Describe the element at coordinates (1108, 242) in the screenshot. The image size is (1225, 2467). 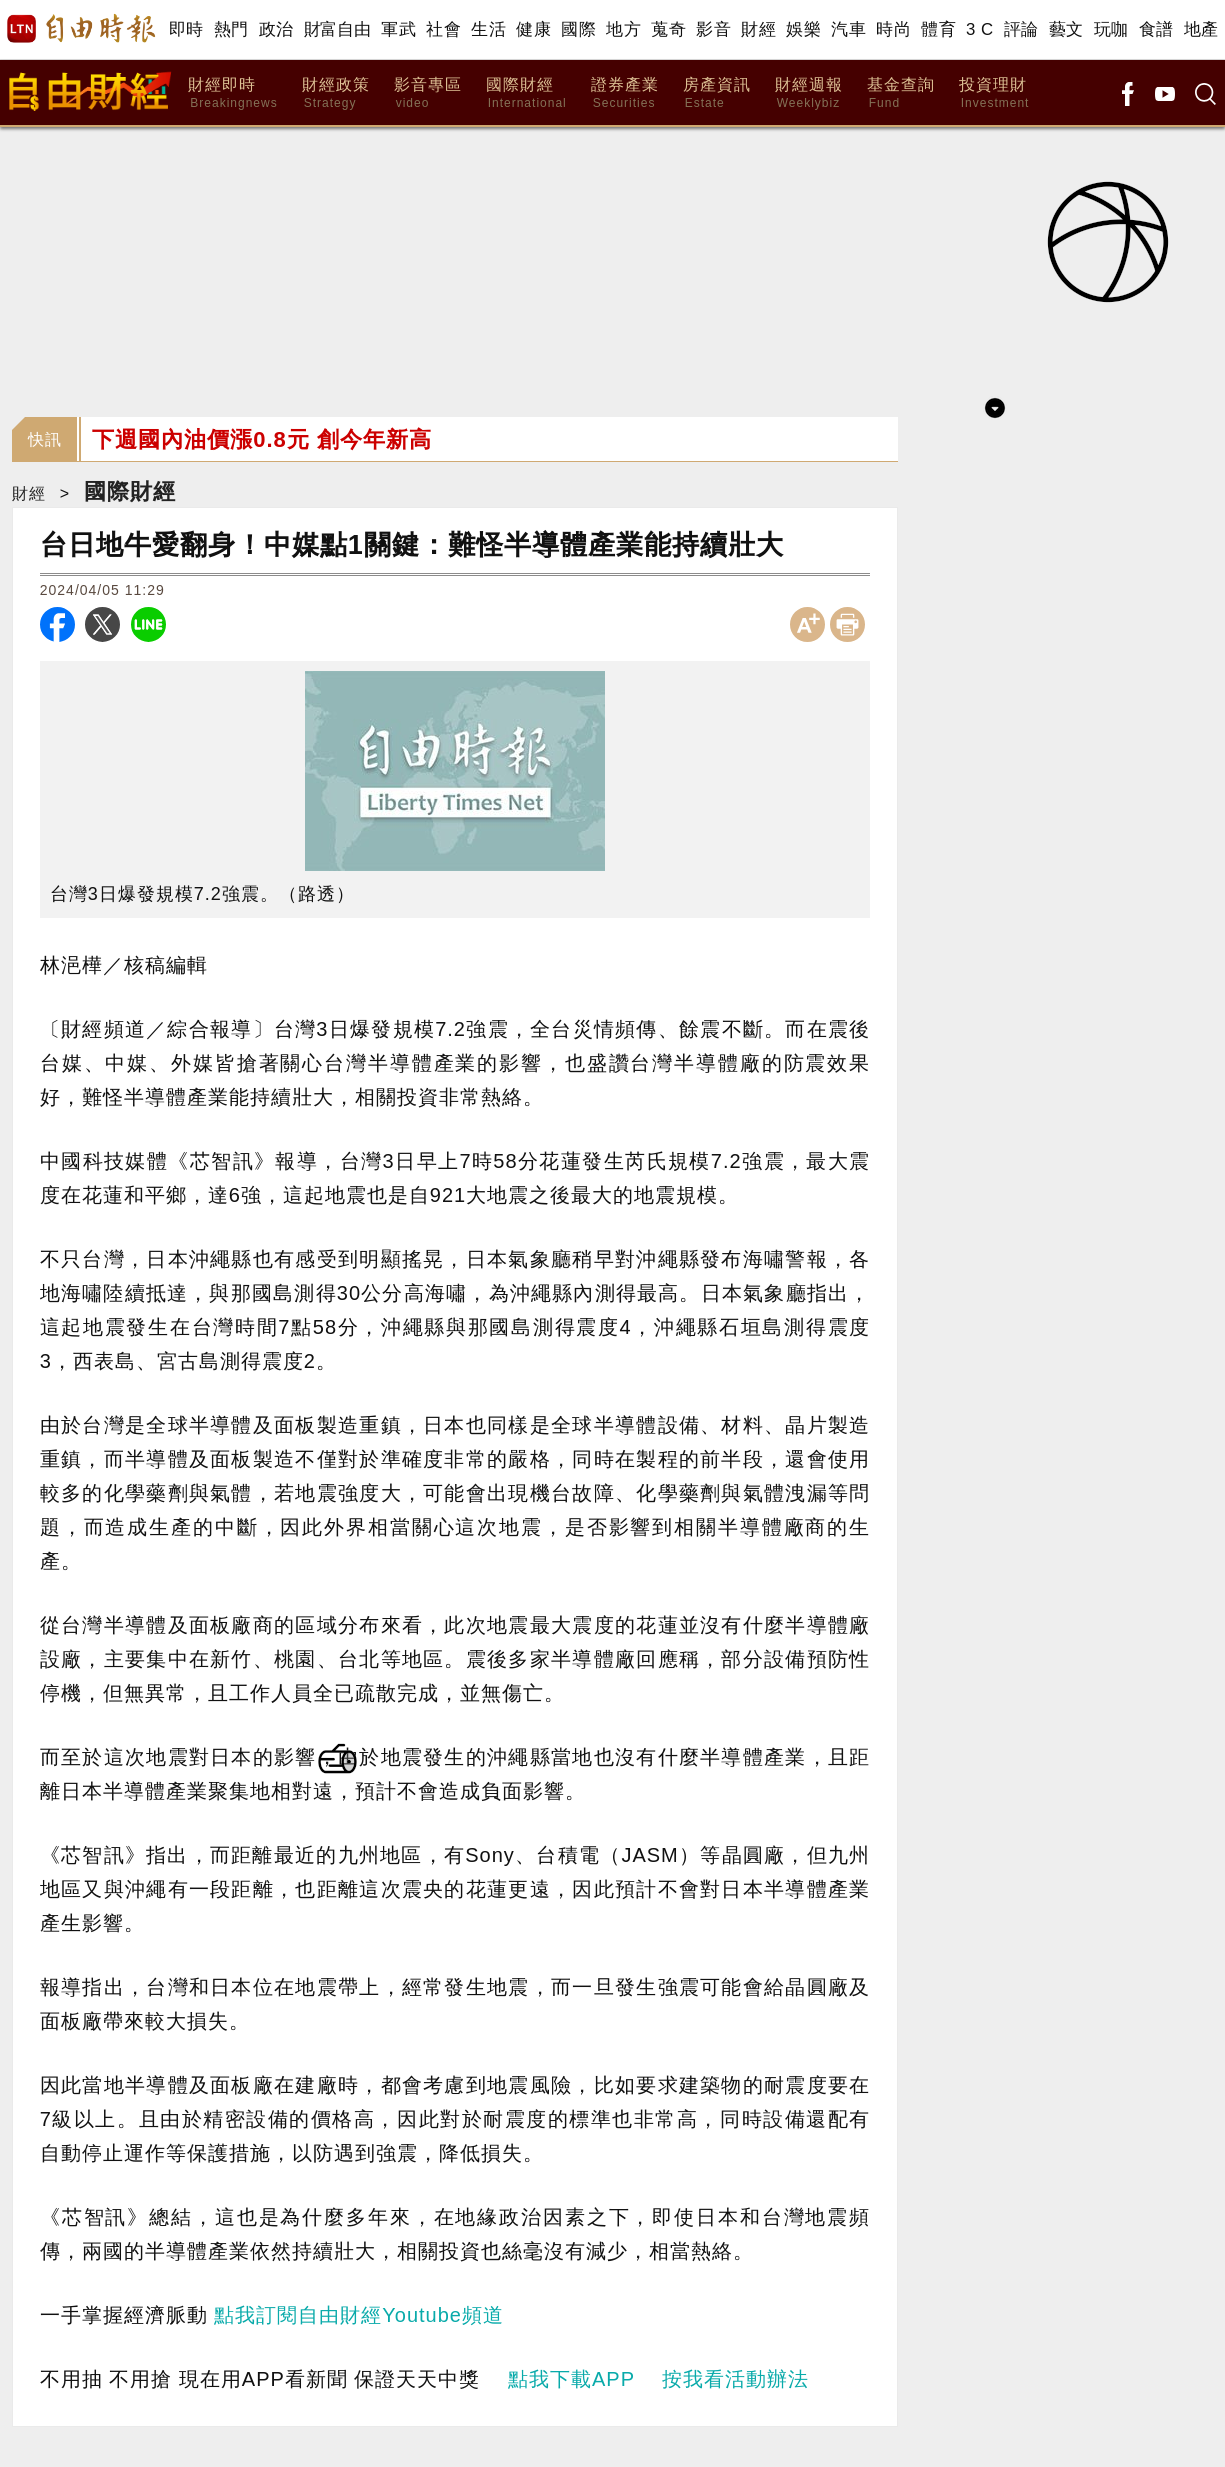
I see `access beach or vacation-related features` at that location.